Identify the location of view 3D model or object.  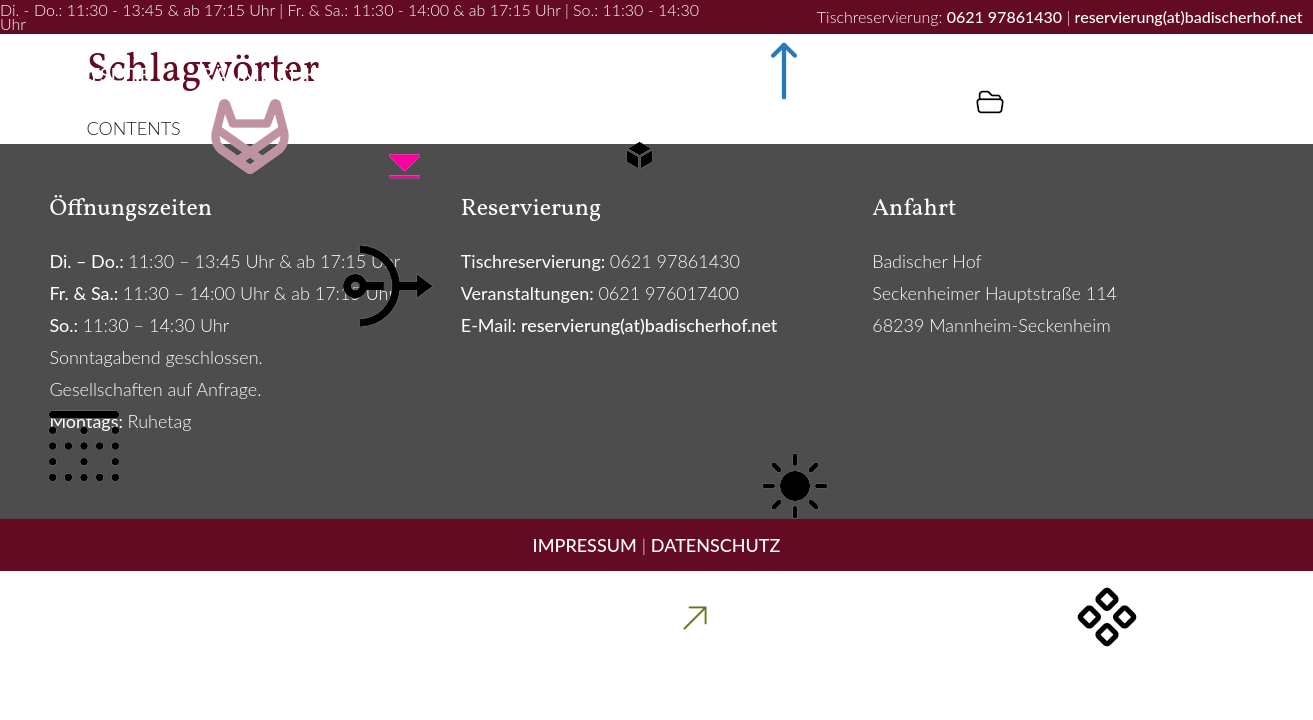
(639, 155).